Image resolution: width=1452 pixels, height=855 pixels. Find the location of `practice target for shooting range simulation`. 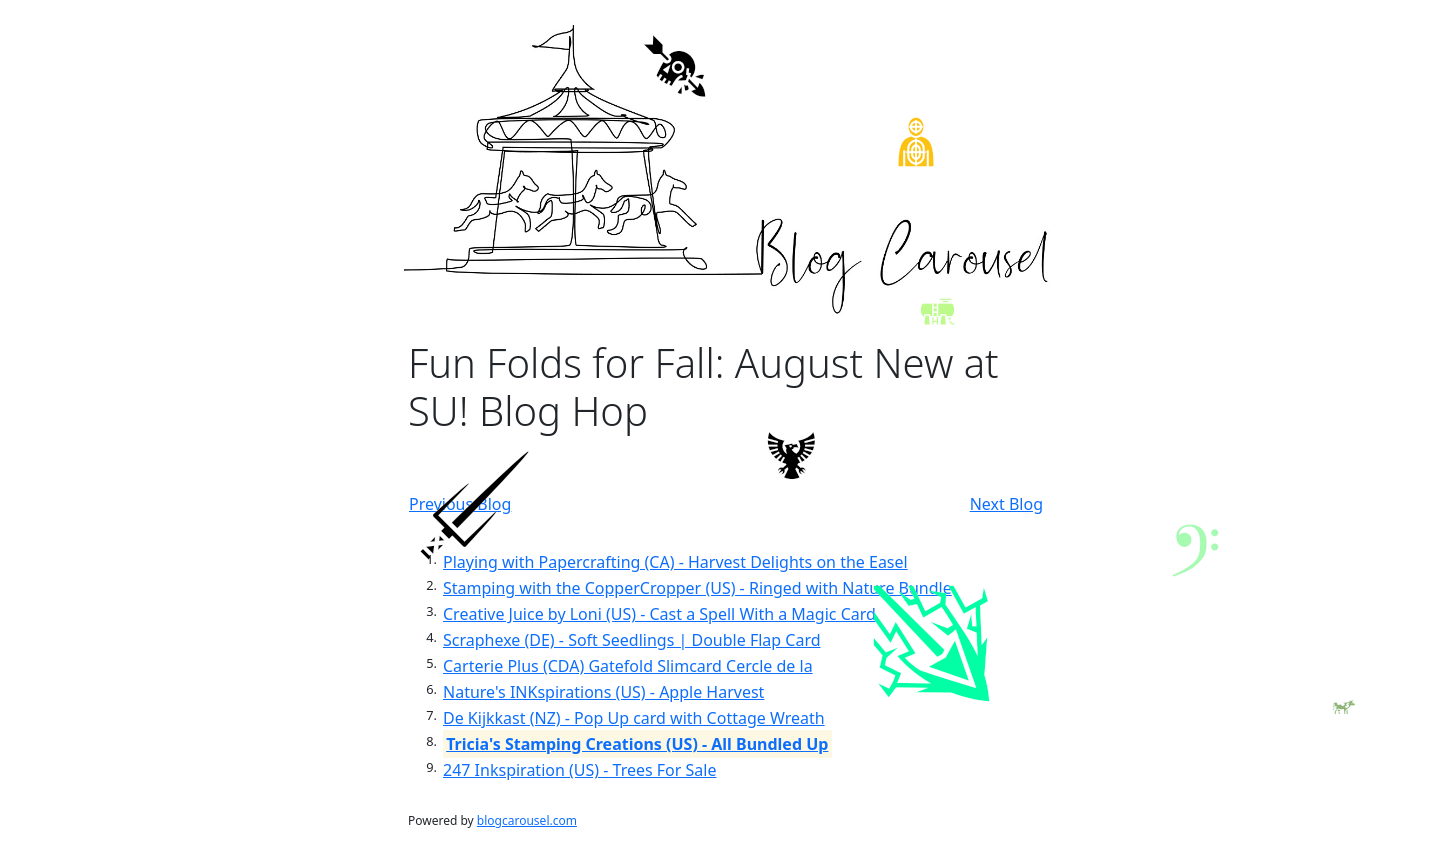

practice target for shooting range simulation is located at coordinates (916, 142).